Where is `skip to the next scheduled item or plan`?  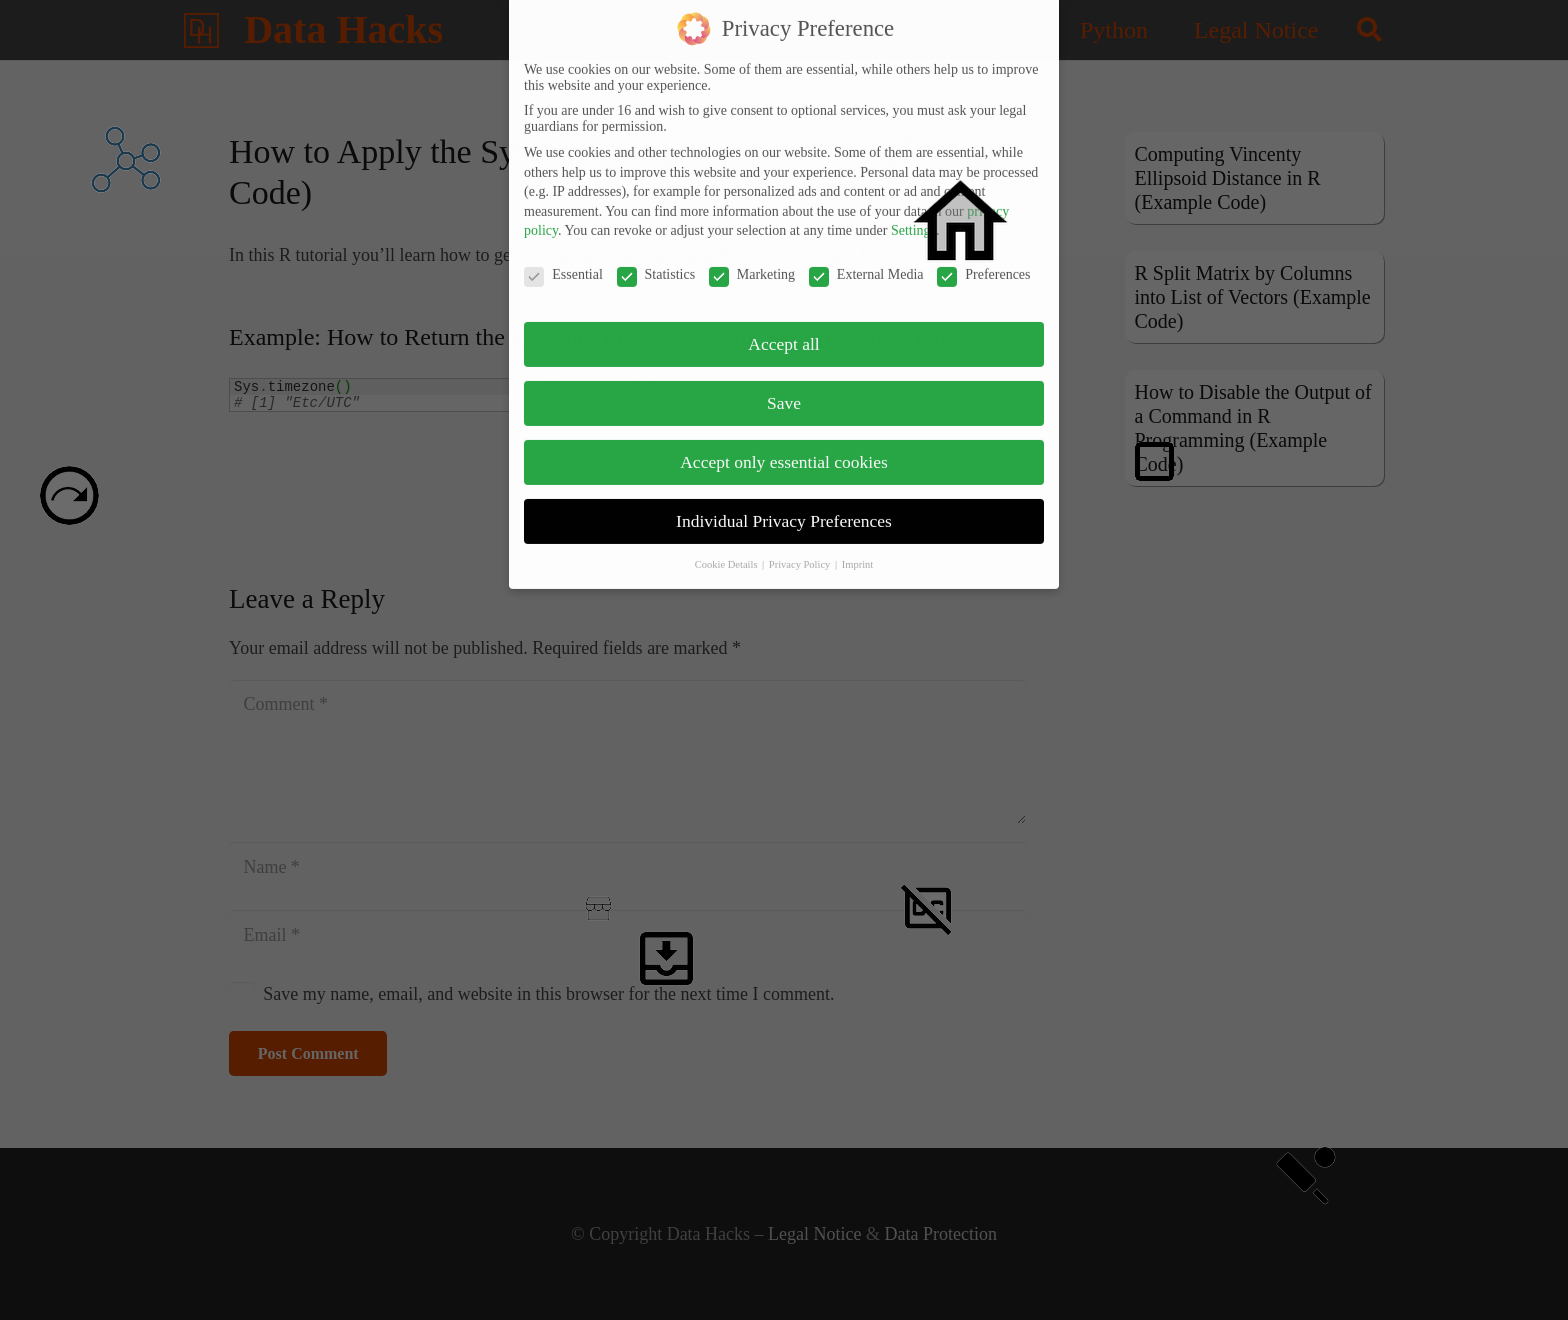
skip to the next scheduled item or plan is located at coordinates (69, 495).